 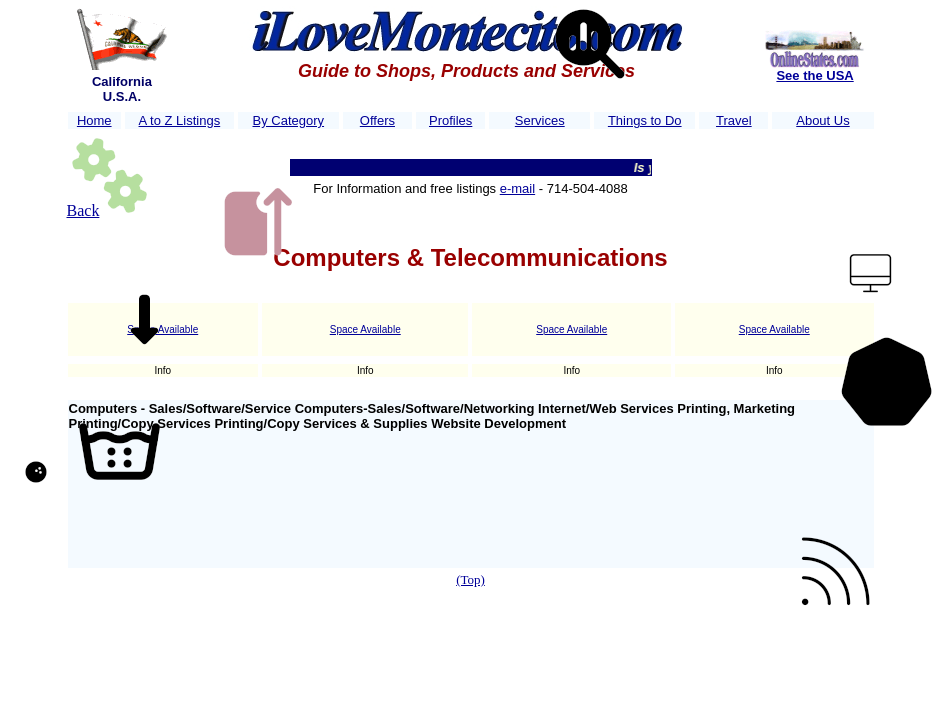 I want to click on switch to desktop view, so click(x=870, y=271).